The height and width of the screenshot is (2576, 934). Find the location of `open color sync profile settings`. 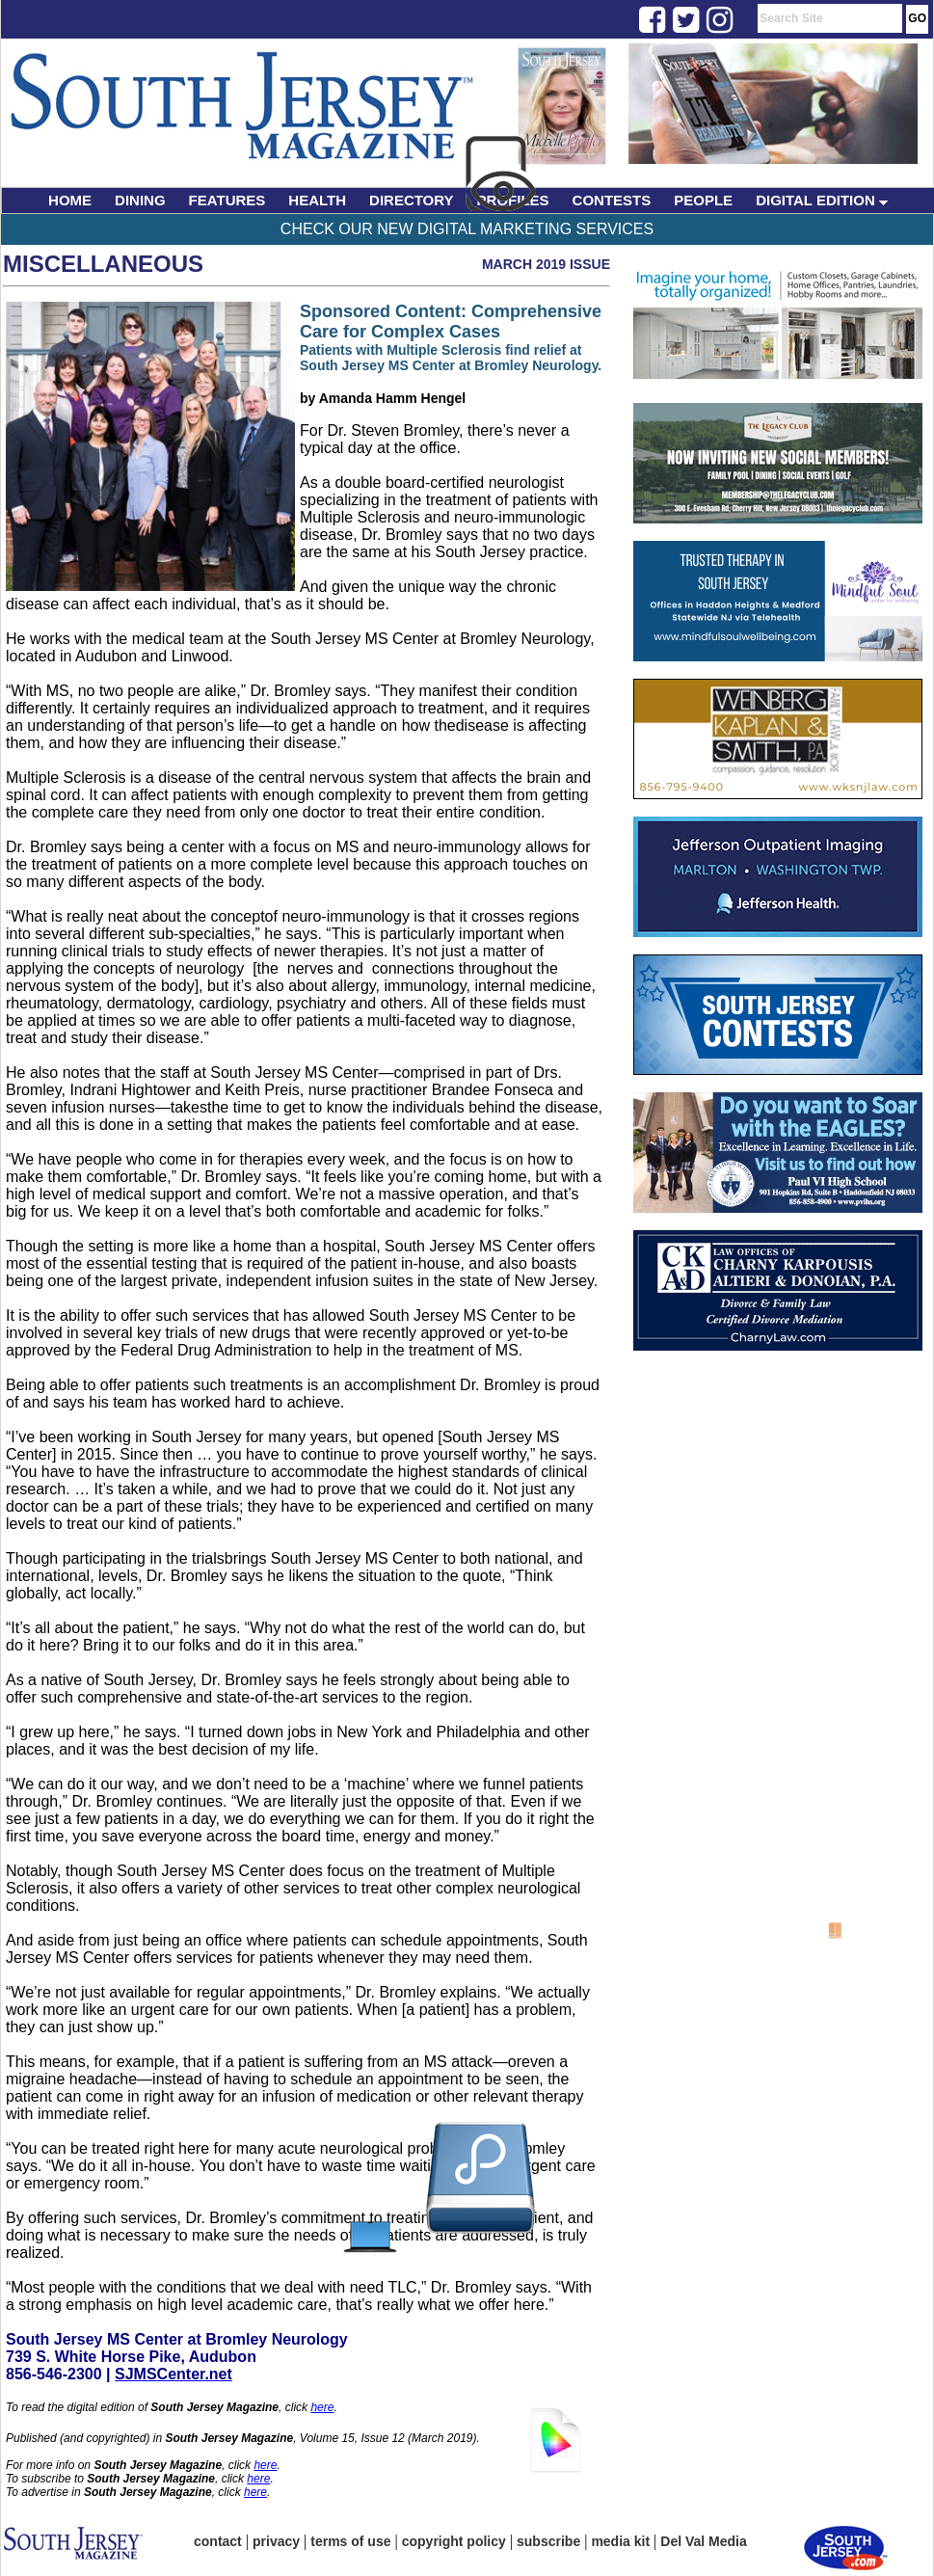

open color sync profile settings is located at coordinates (555, 2441).